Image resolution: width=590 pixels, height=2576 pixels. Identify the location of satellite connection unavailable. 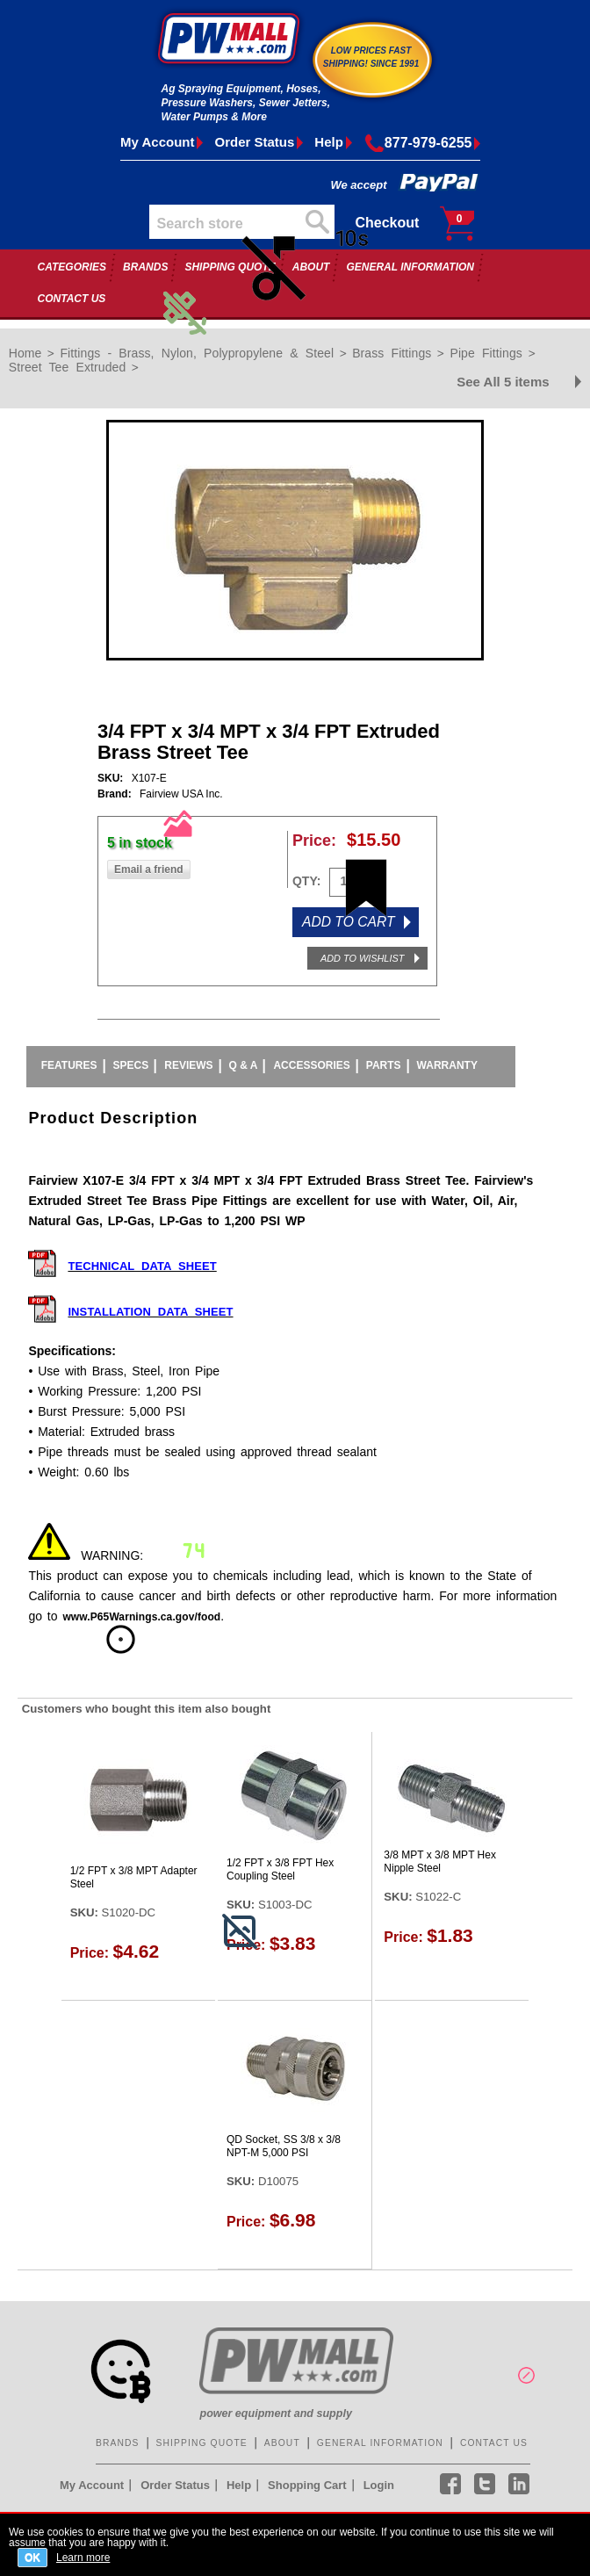
(184, 313).